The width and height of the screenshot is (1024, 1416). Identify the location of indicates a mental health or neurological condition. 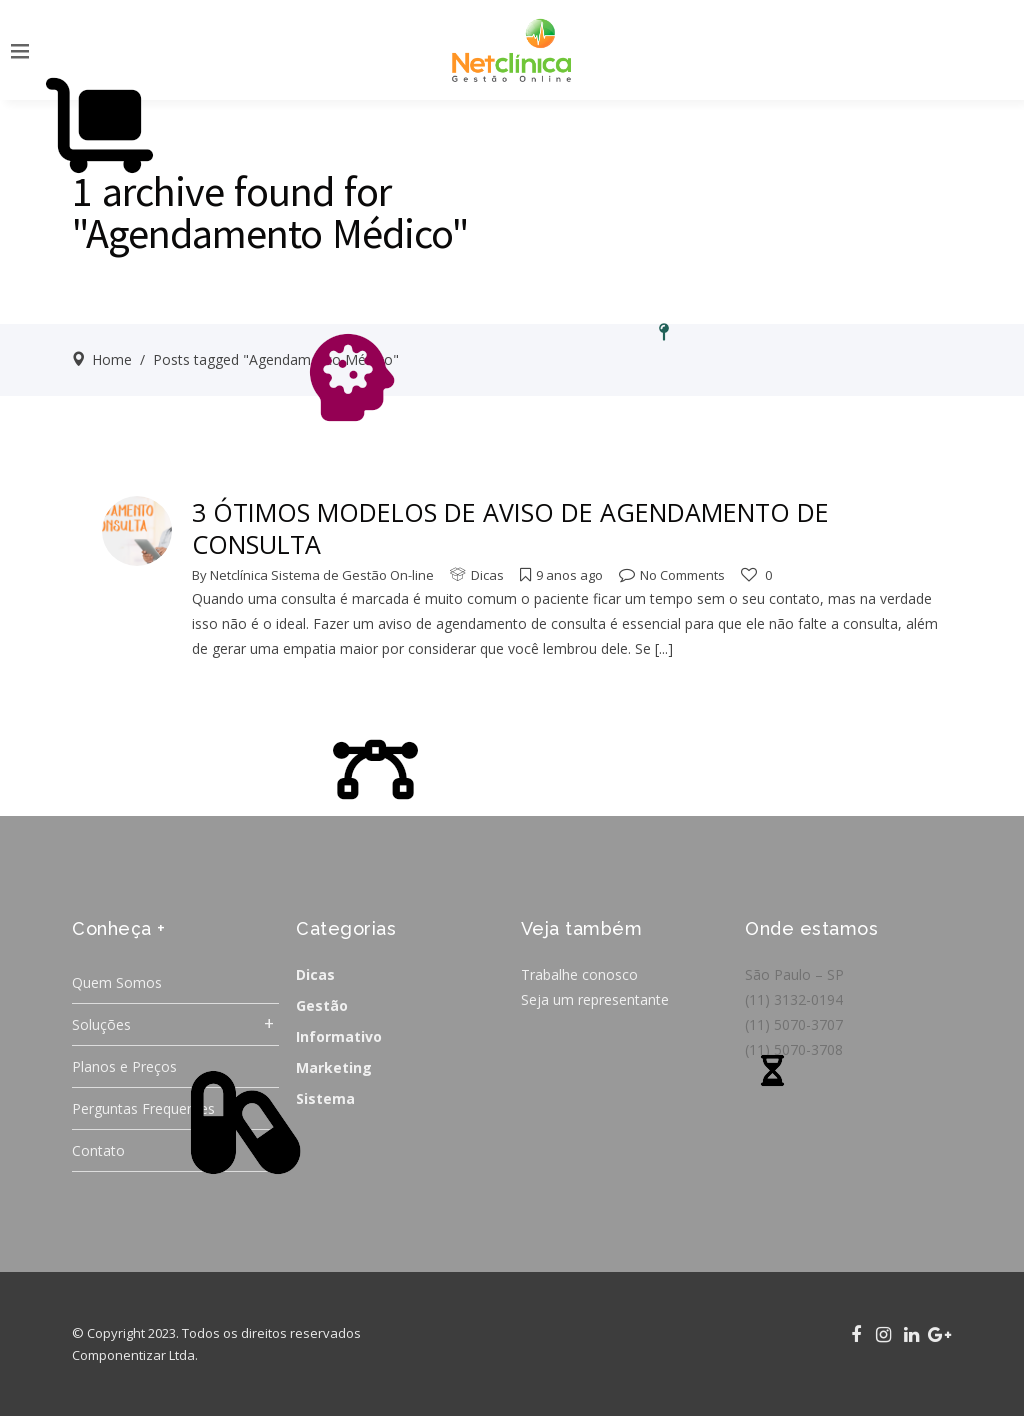
(353, 377).